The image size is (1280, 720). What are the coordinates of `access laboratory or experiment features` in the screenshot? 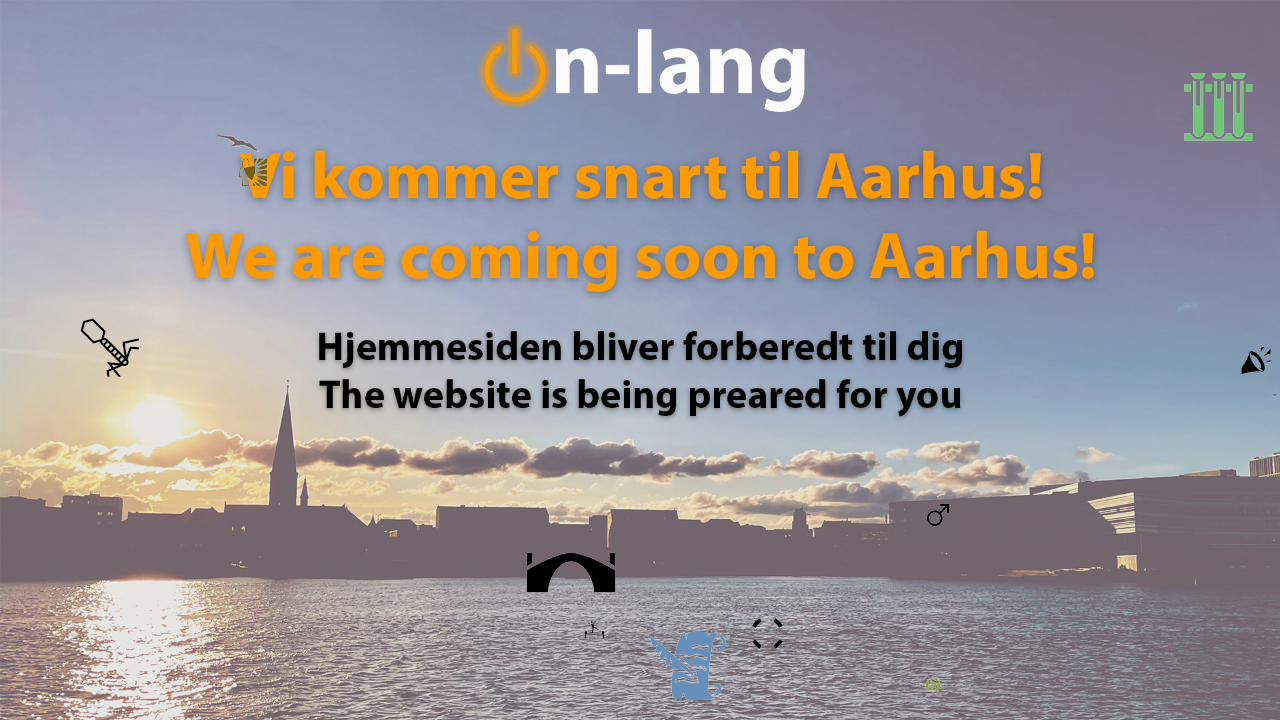 It's located at (1218, 106).